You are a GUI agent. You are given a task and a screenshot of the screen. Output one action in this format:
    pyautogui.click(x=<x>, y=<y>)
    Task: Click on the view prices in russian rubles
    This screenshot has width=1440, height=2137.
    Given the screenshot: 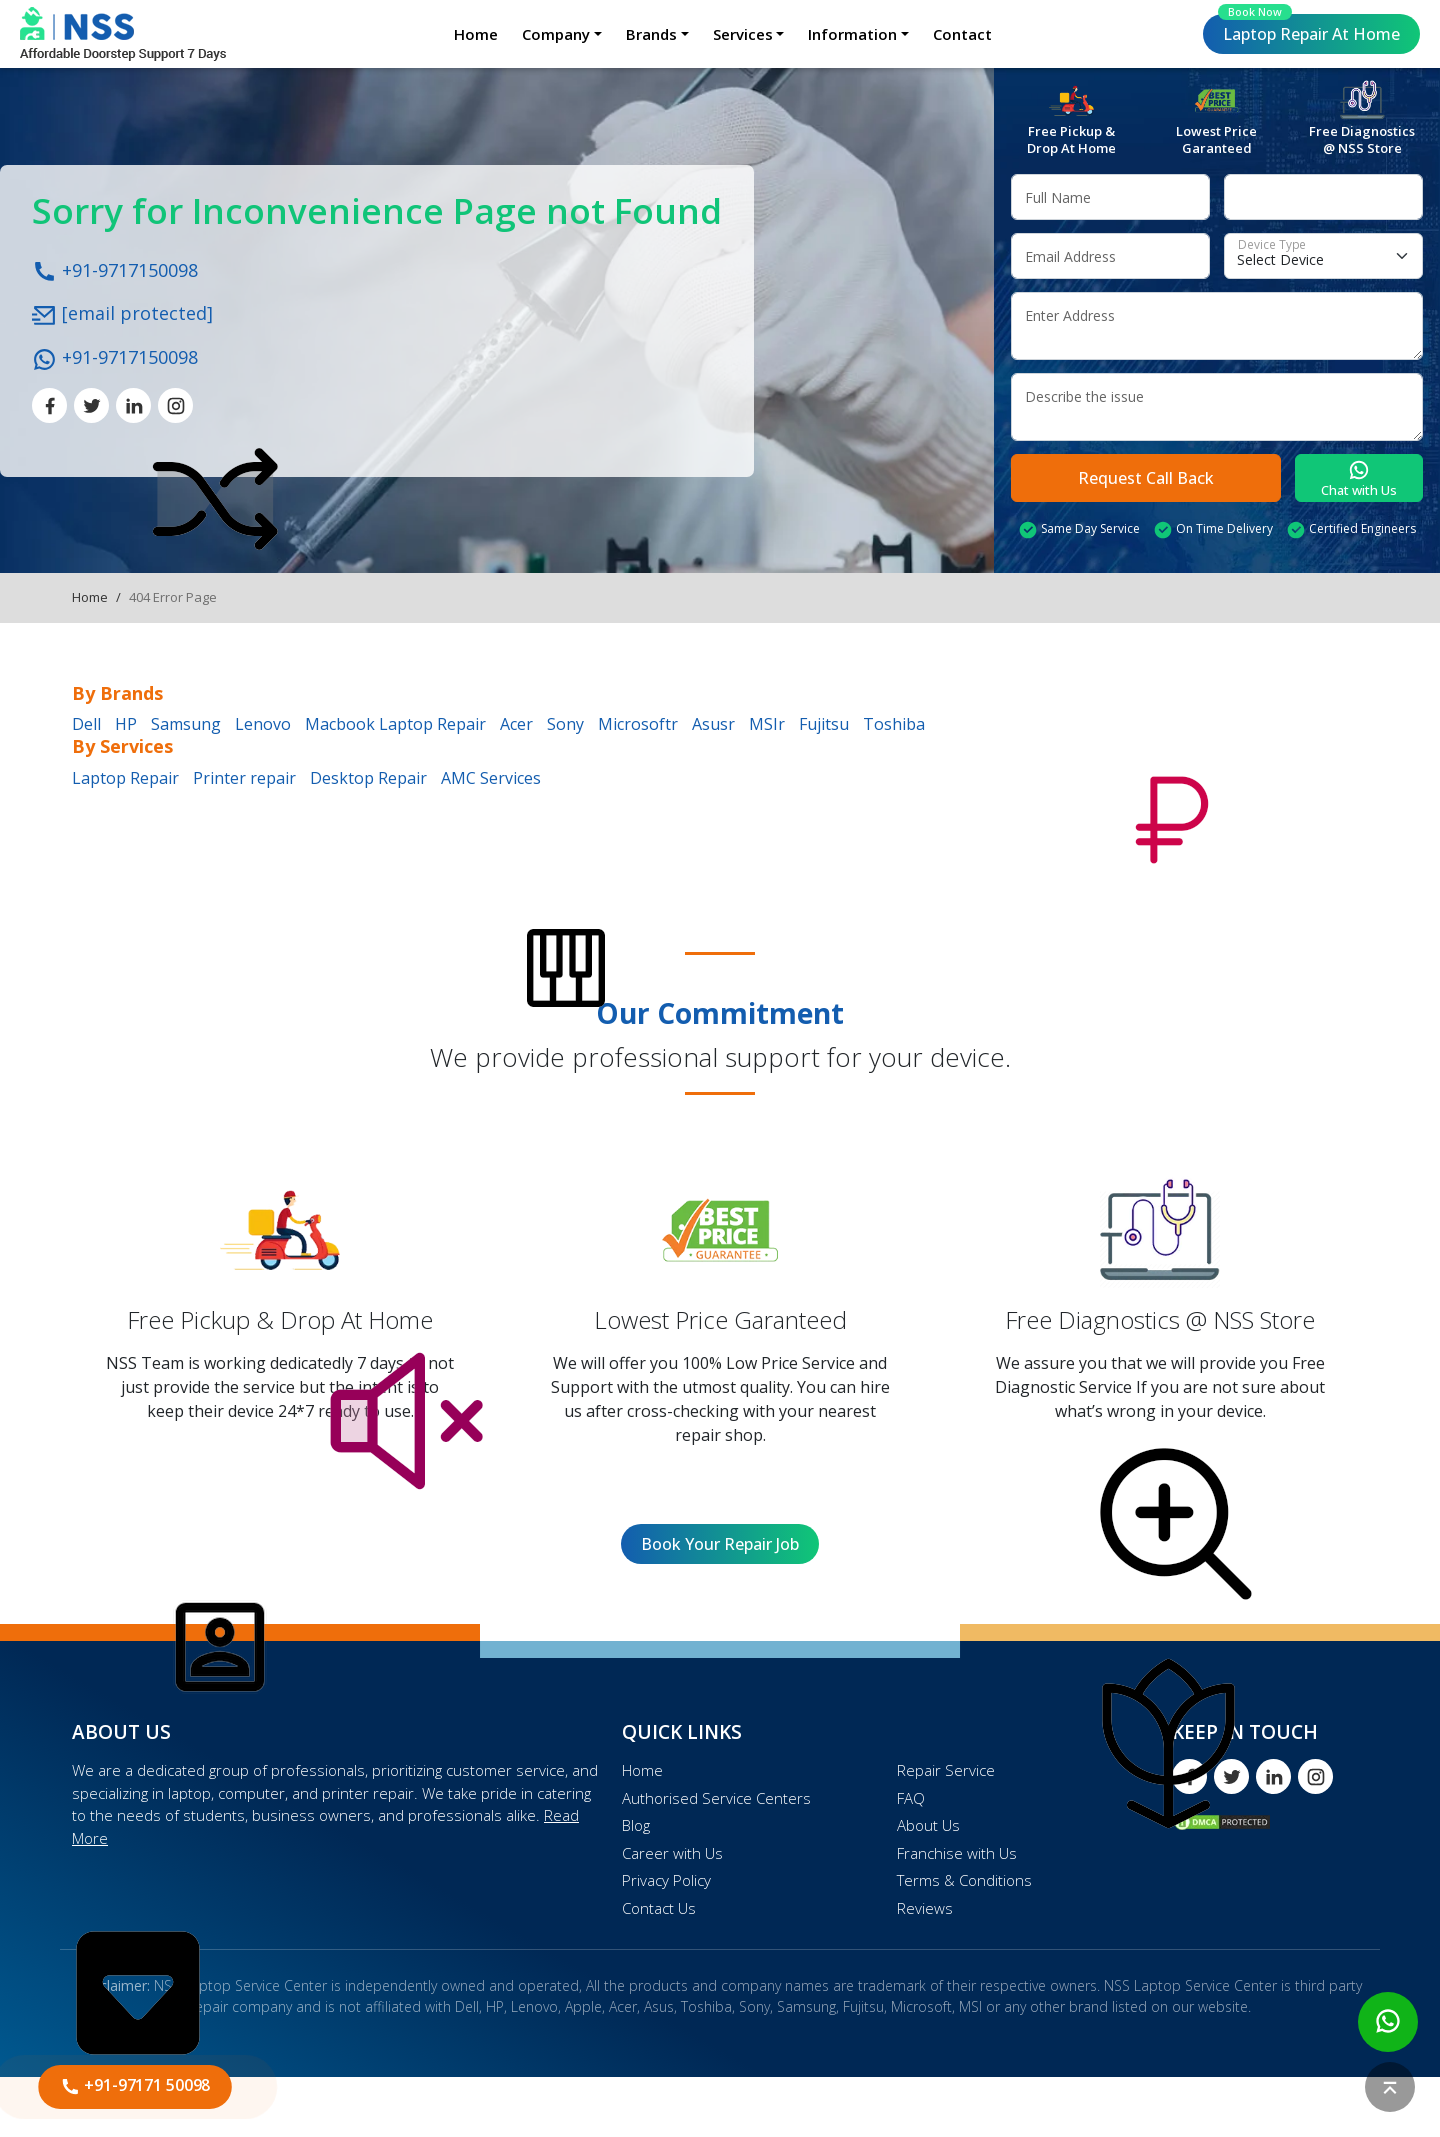 What is the action you would take?
    pyautogui.click(x=1172, y=820)
    